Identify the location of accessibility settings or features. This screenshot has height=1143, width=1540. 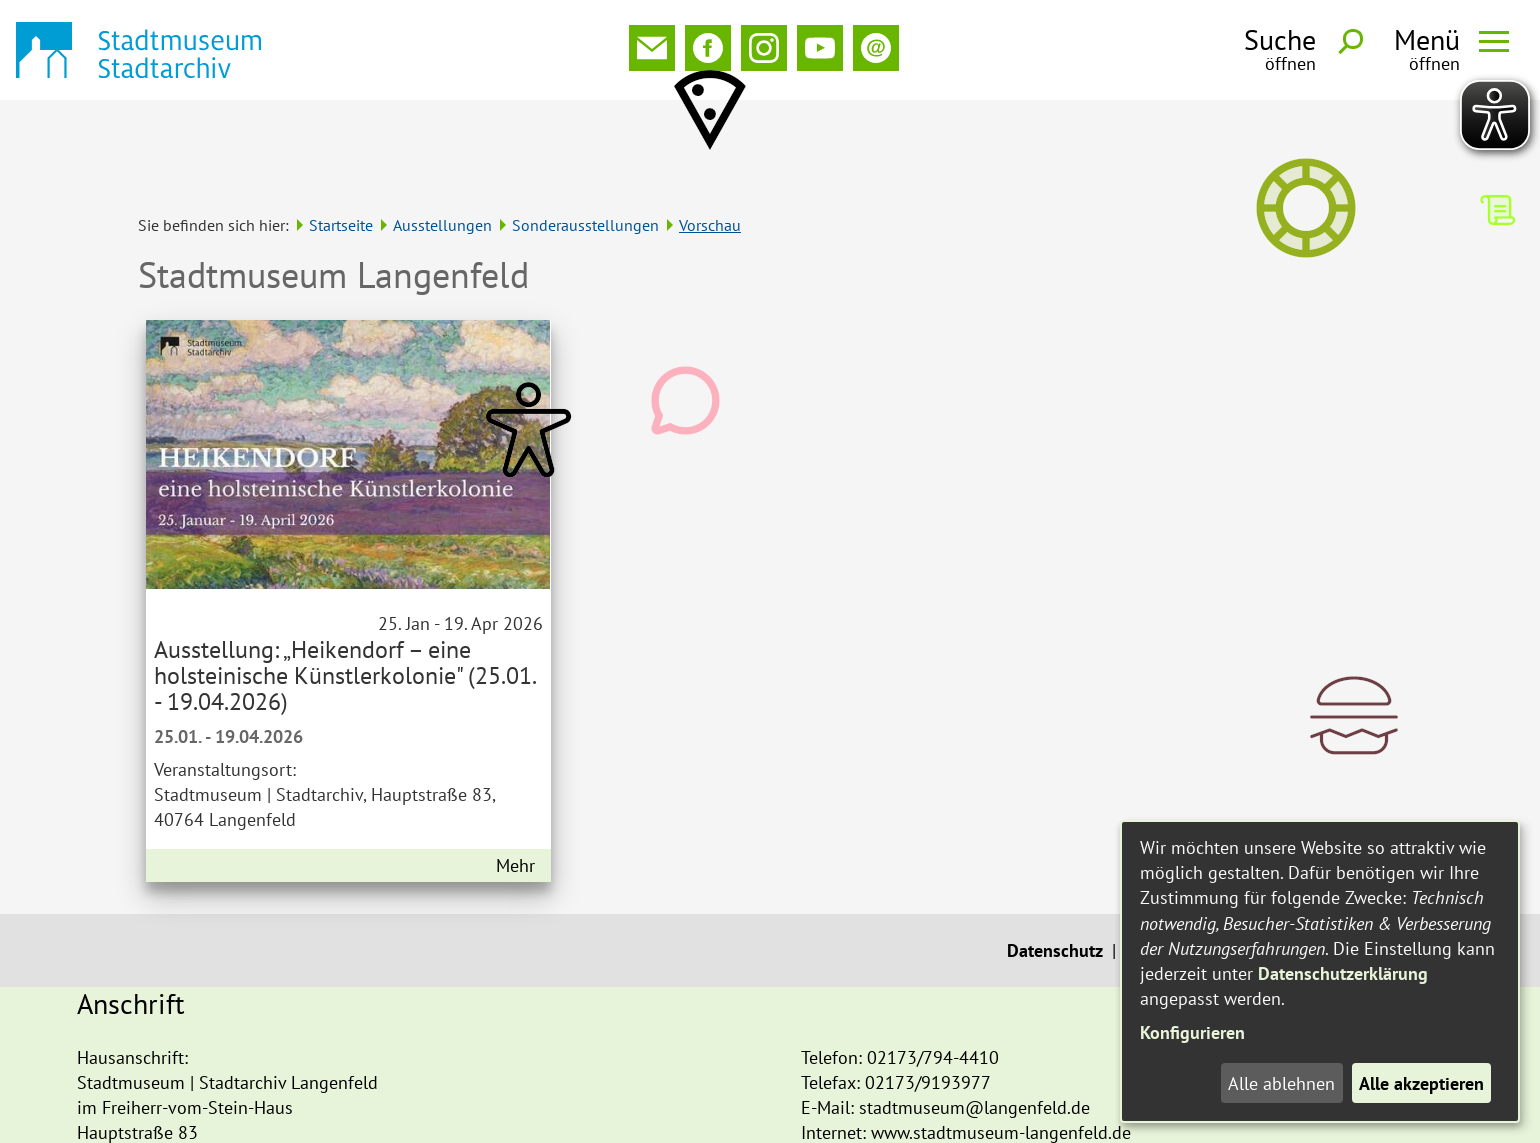
(528, 431).